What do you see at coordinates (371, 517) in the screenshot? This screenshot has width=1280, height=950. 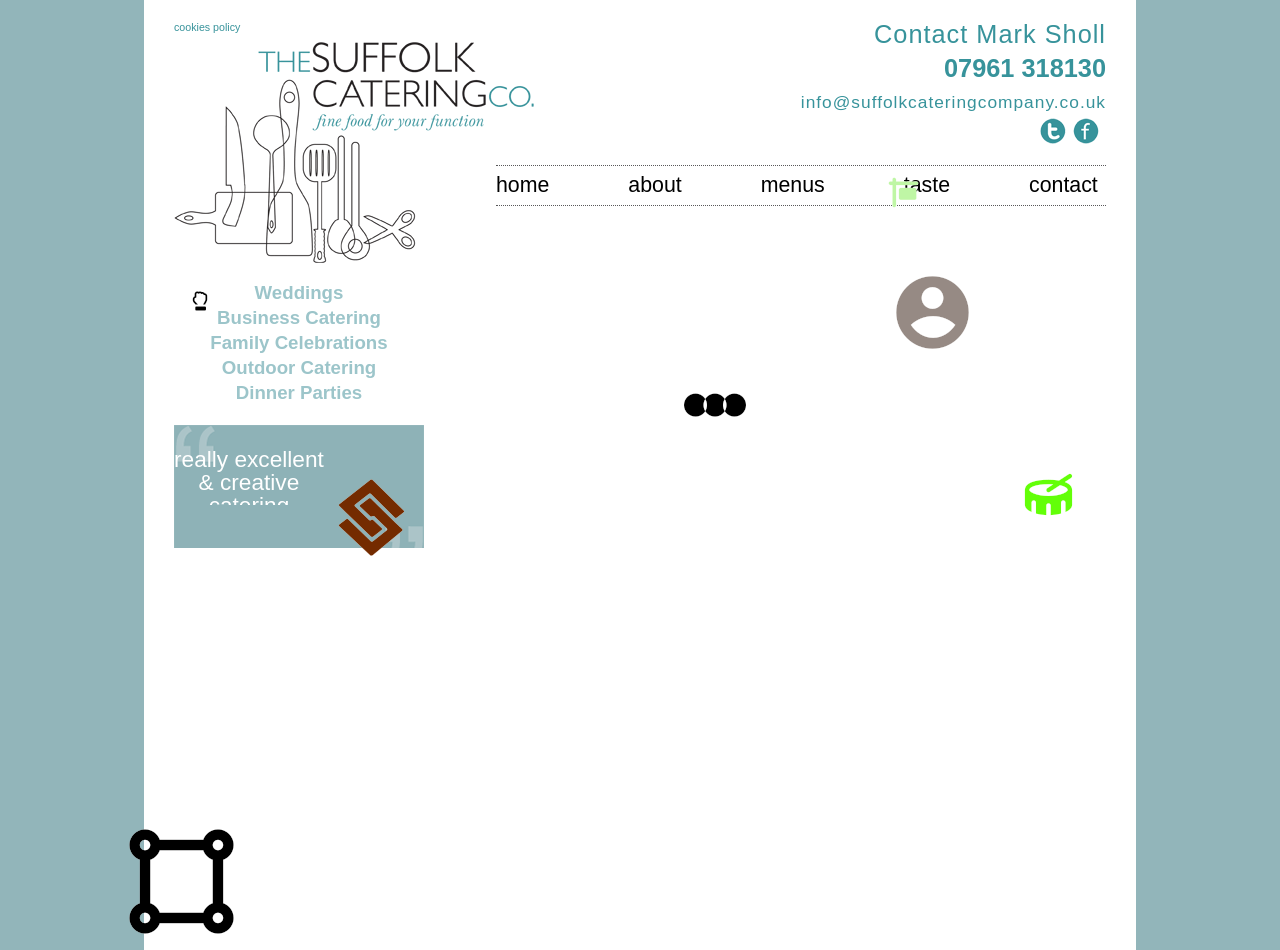 I see `staylinked company logo` at bounding box center [371, 517].